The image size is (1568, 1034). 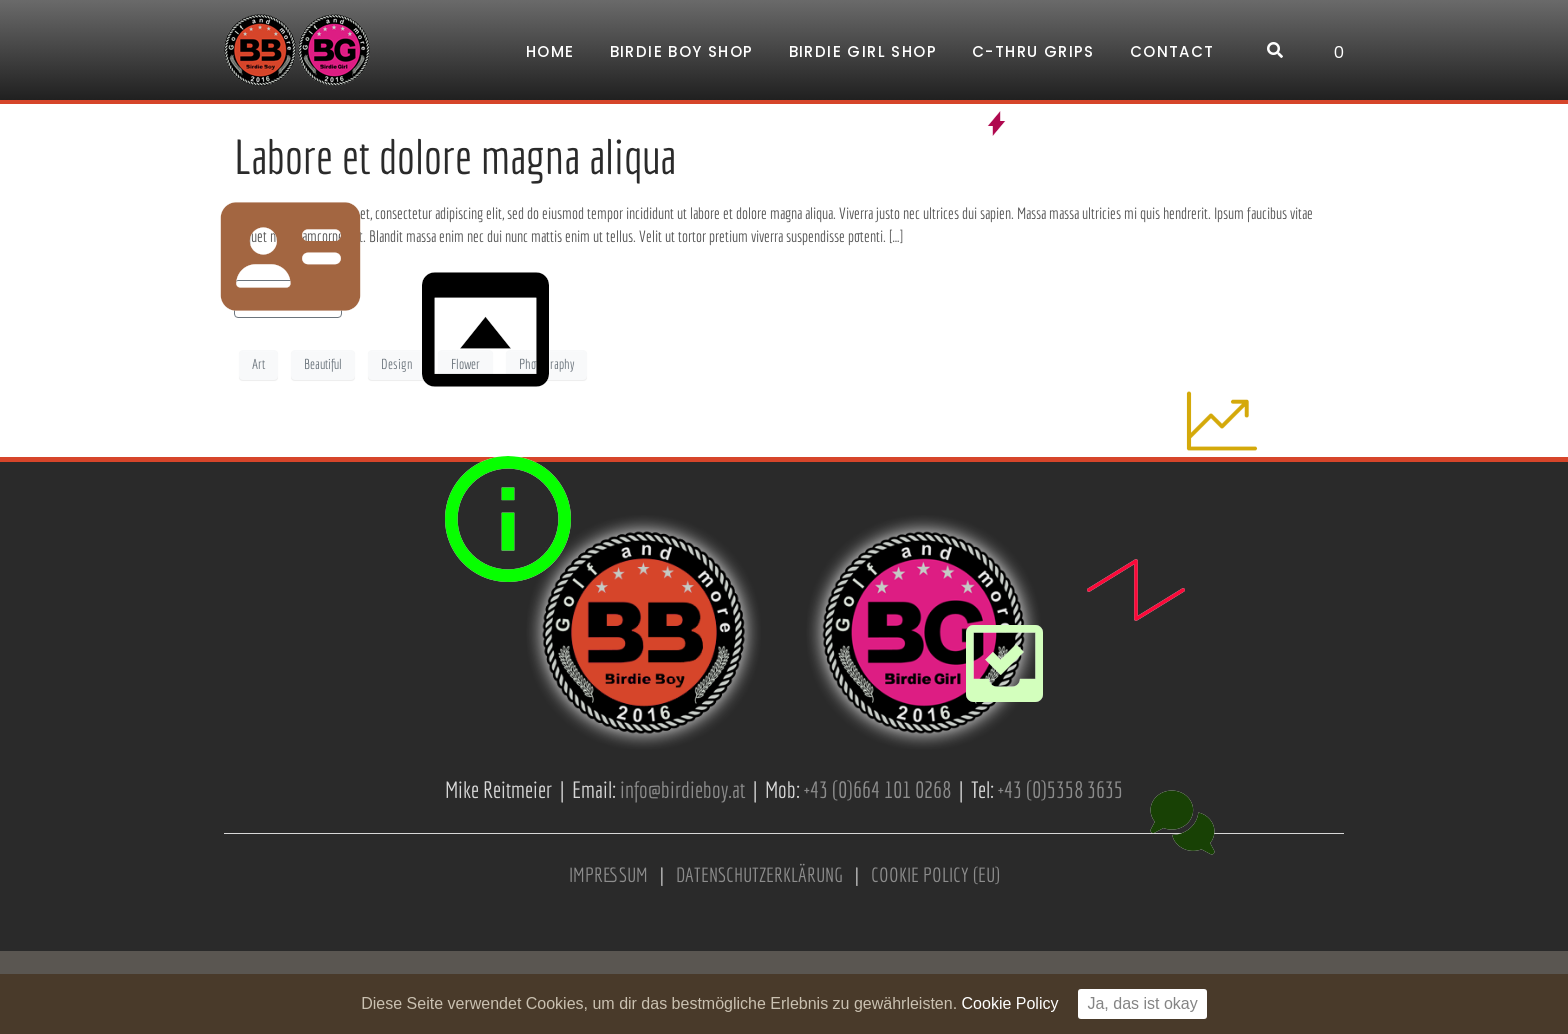 I want to click on select sawtooth waveform in audio synthesizer, so click(x=1136, y=590).